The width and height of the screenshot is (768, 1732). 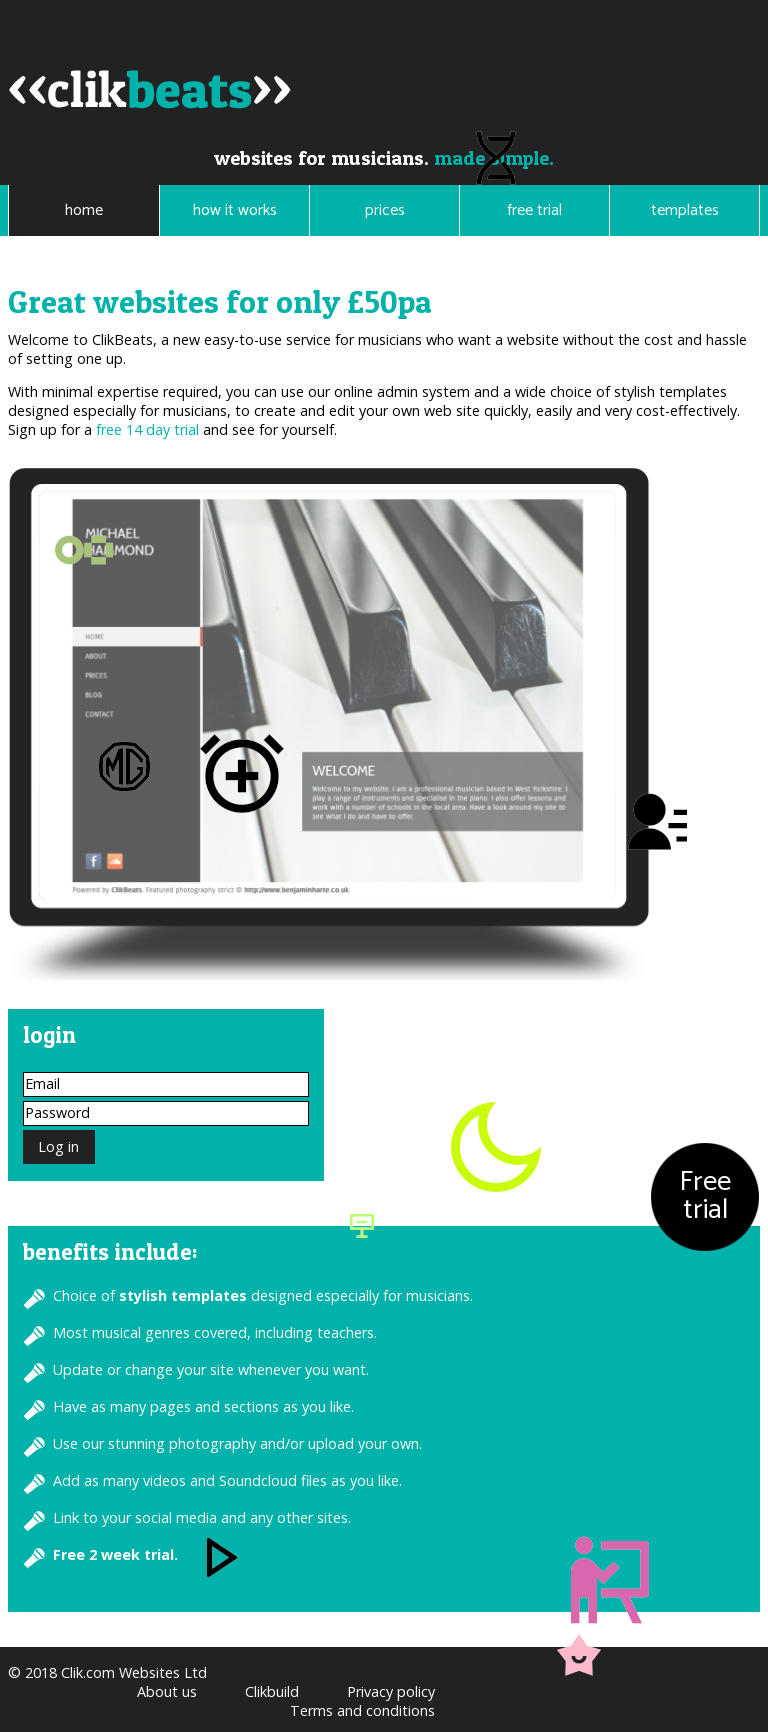 What do you see at coordinates (217, 1557) in the screenshot?
I see `play media or video content` at bounding box center [217, 1557].